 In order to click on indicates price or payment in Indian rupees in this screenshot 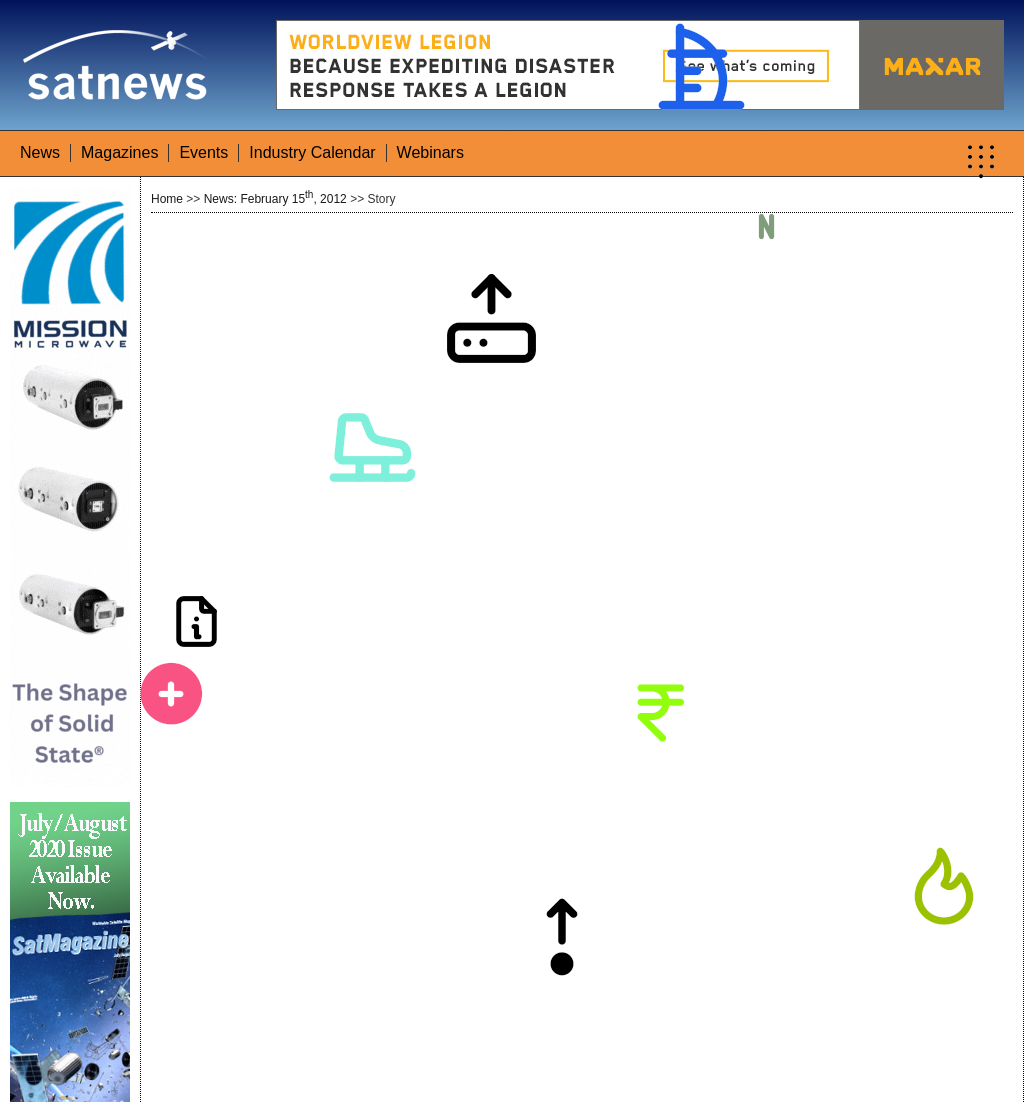, I will do `click(659, 713)`.